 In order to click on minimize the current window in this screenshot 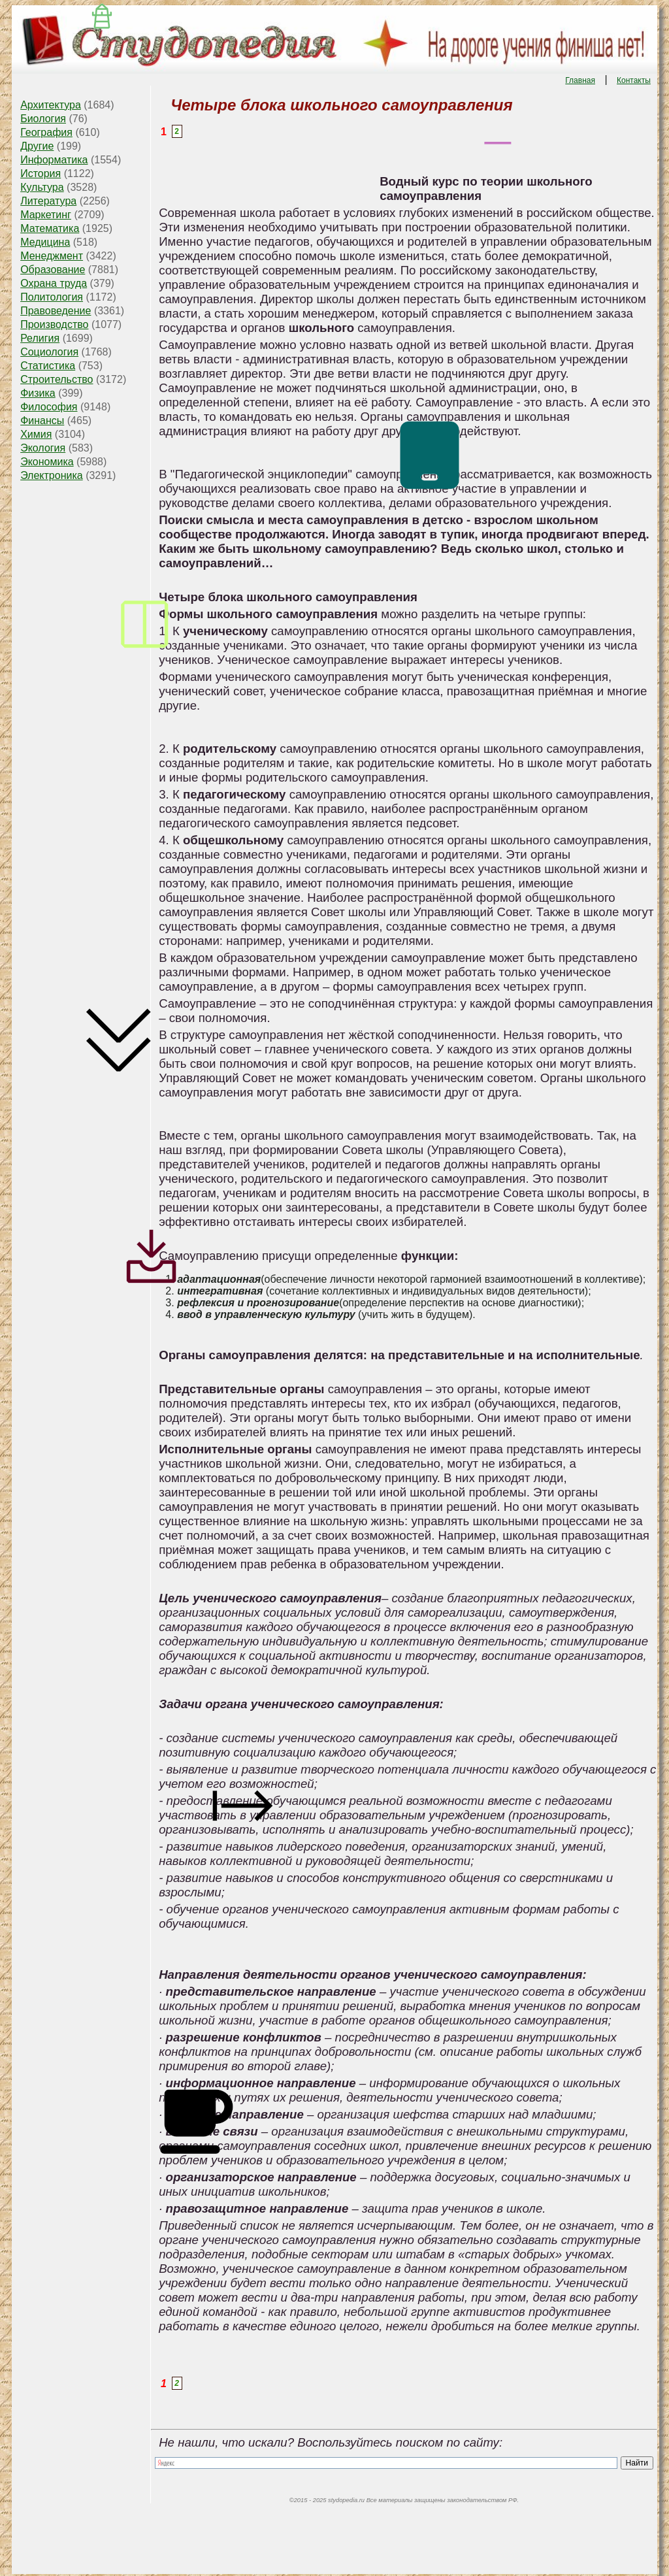, I will do `click(497, 142)`.